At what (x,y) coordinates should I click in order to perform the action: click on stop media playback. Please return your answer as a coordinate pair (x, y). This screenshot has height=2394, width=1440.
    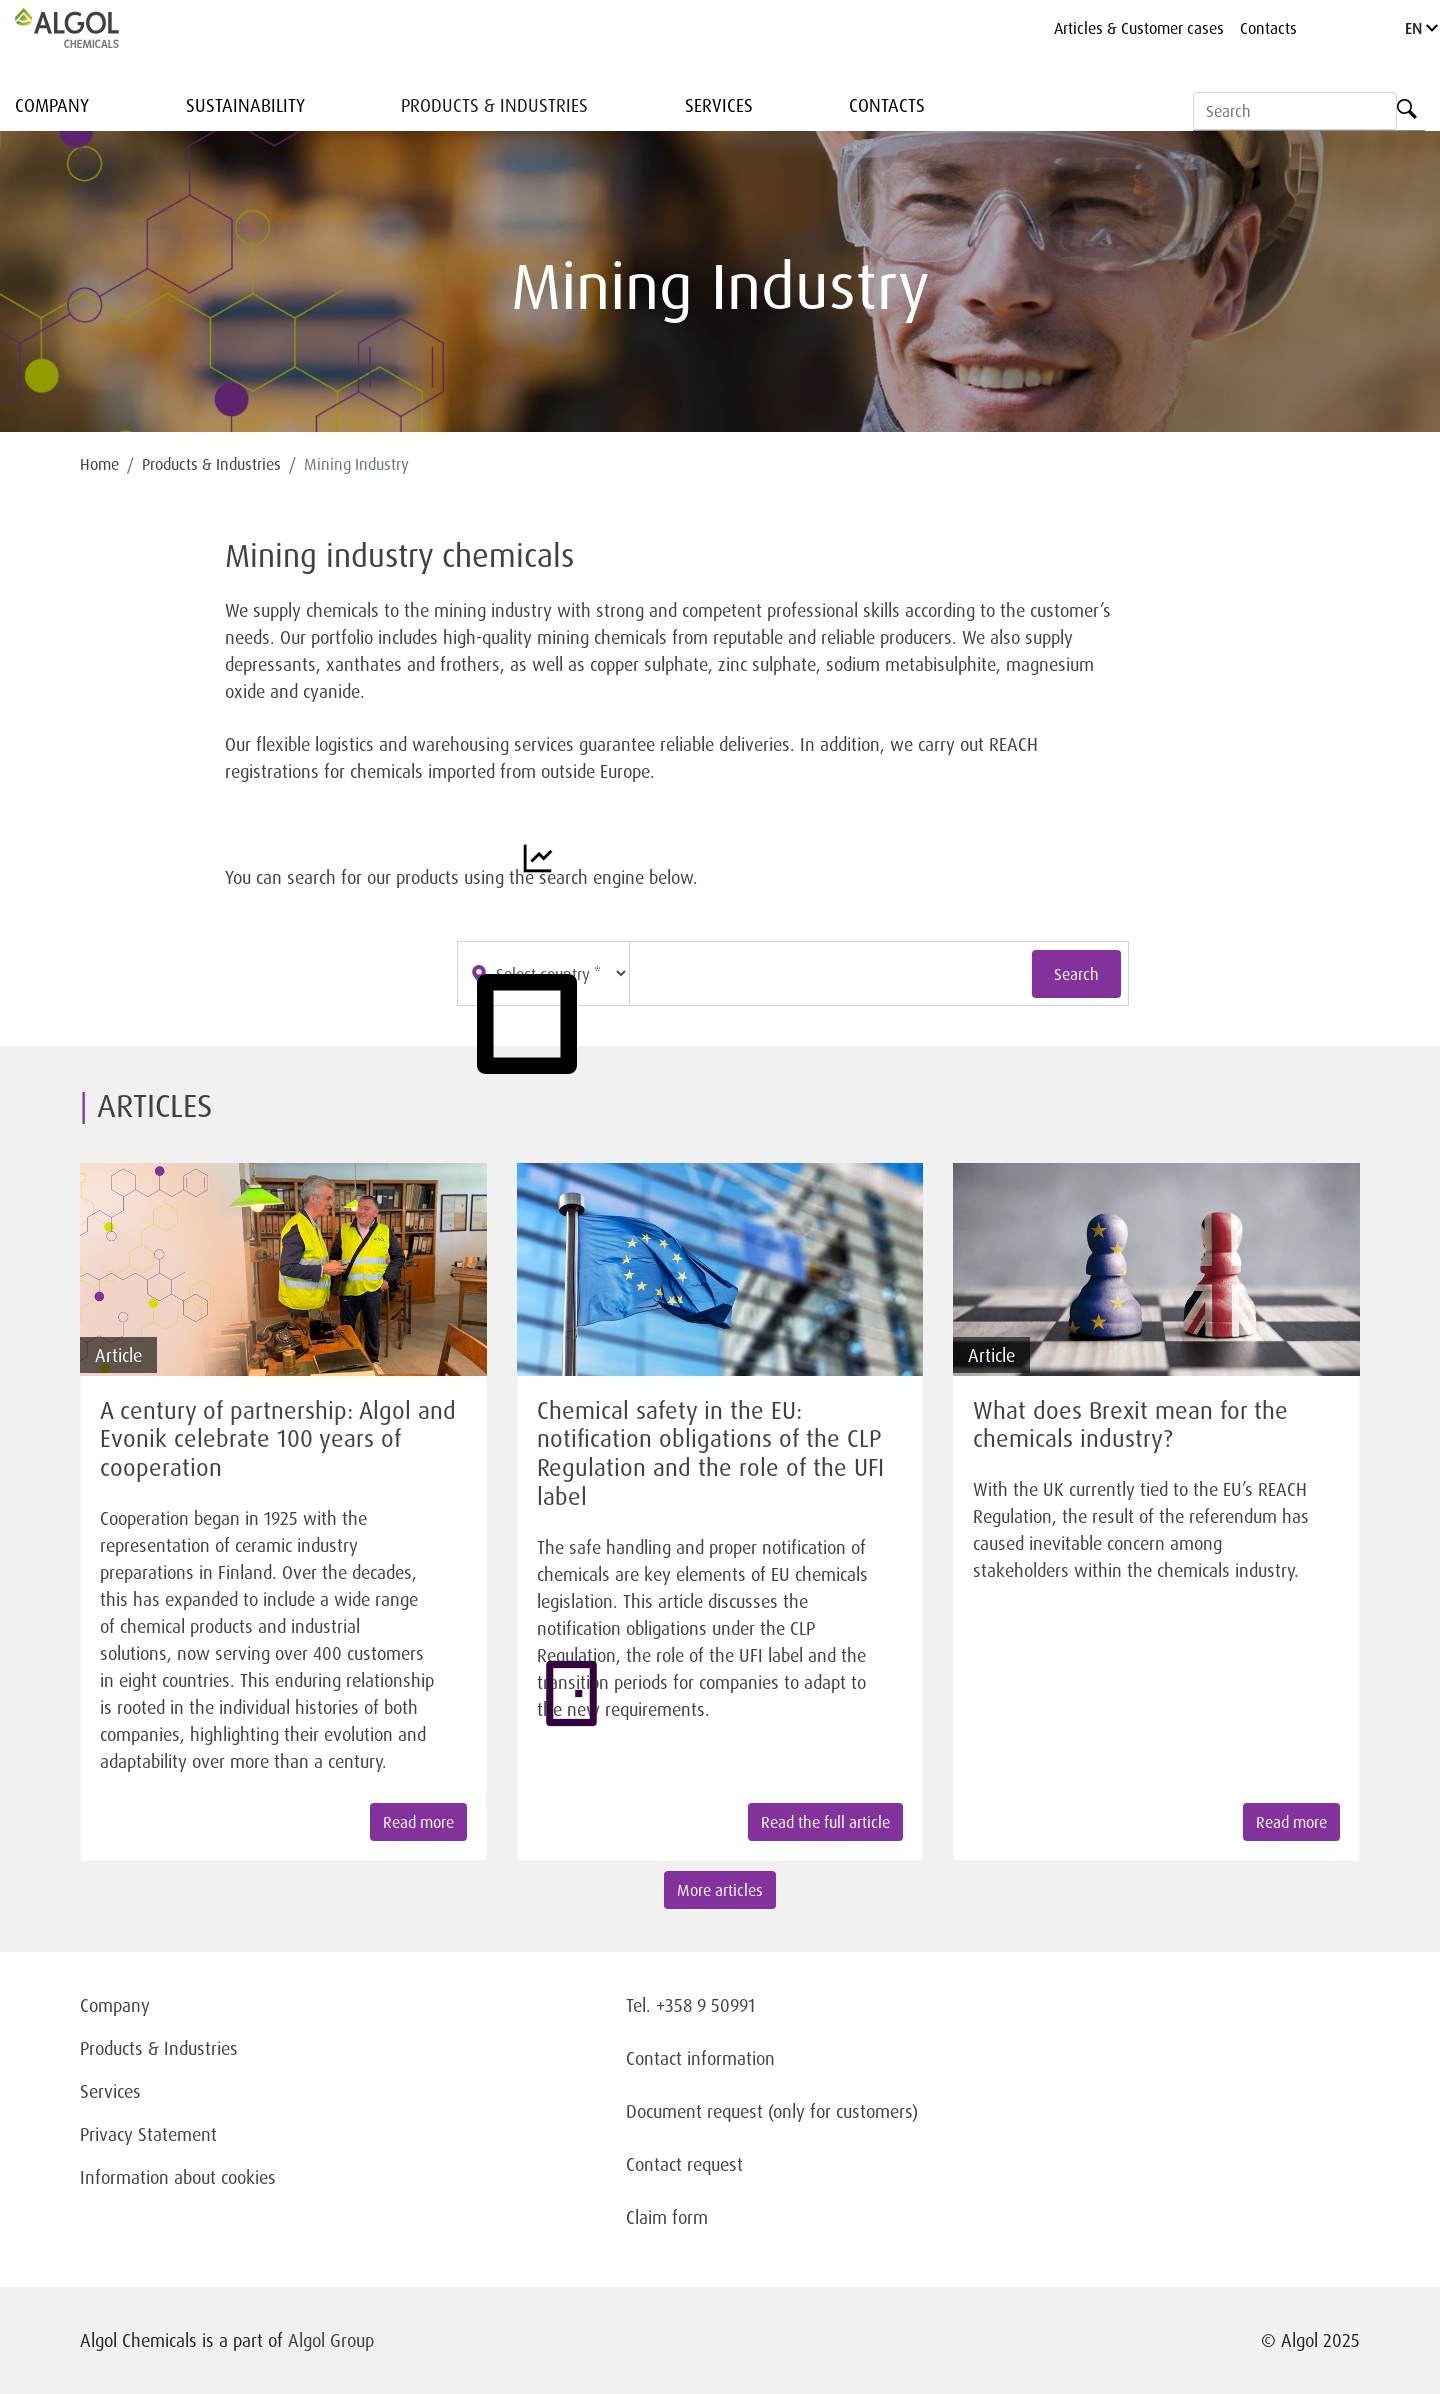
    Looking at the image, I should click on (527, 1024).